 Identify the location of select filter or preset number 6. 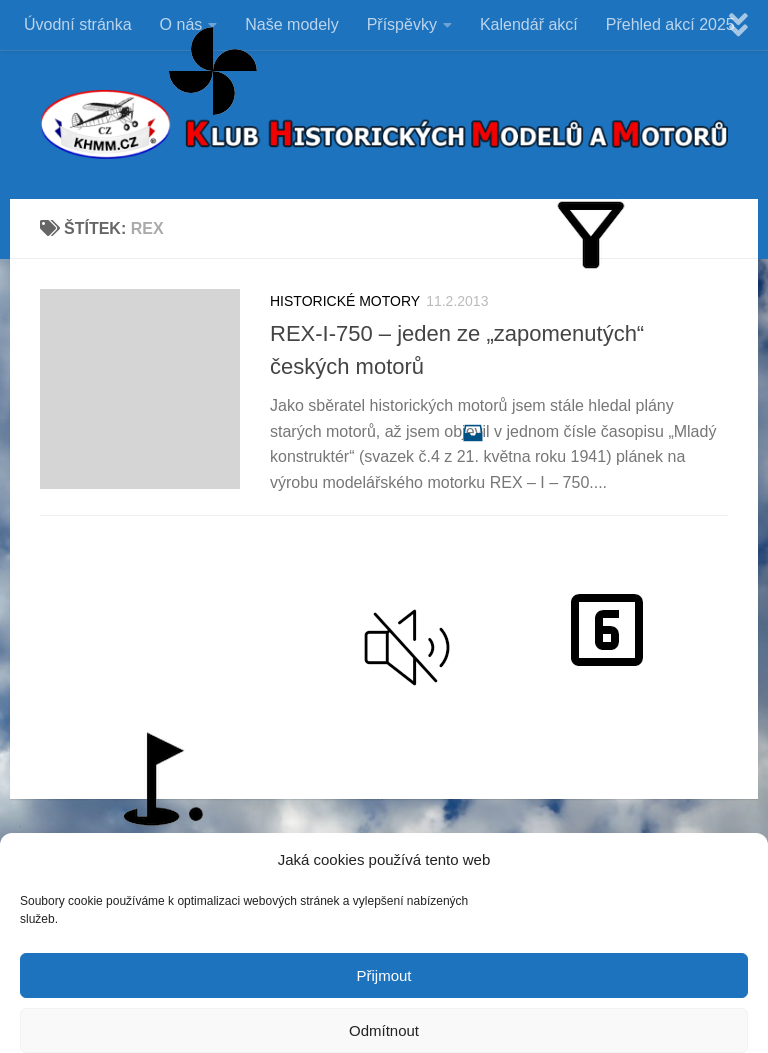
(607, 630).